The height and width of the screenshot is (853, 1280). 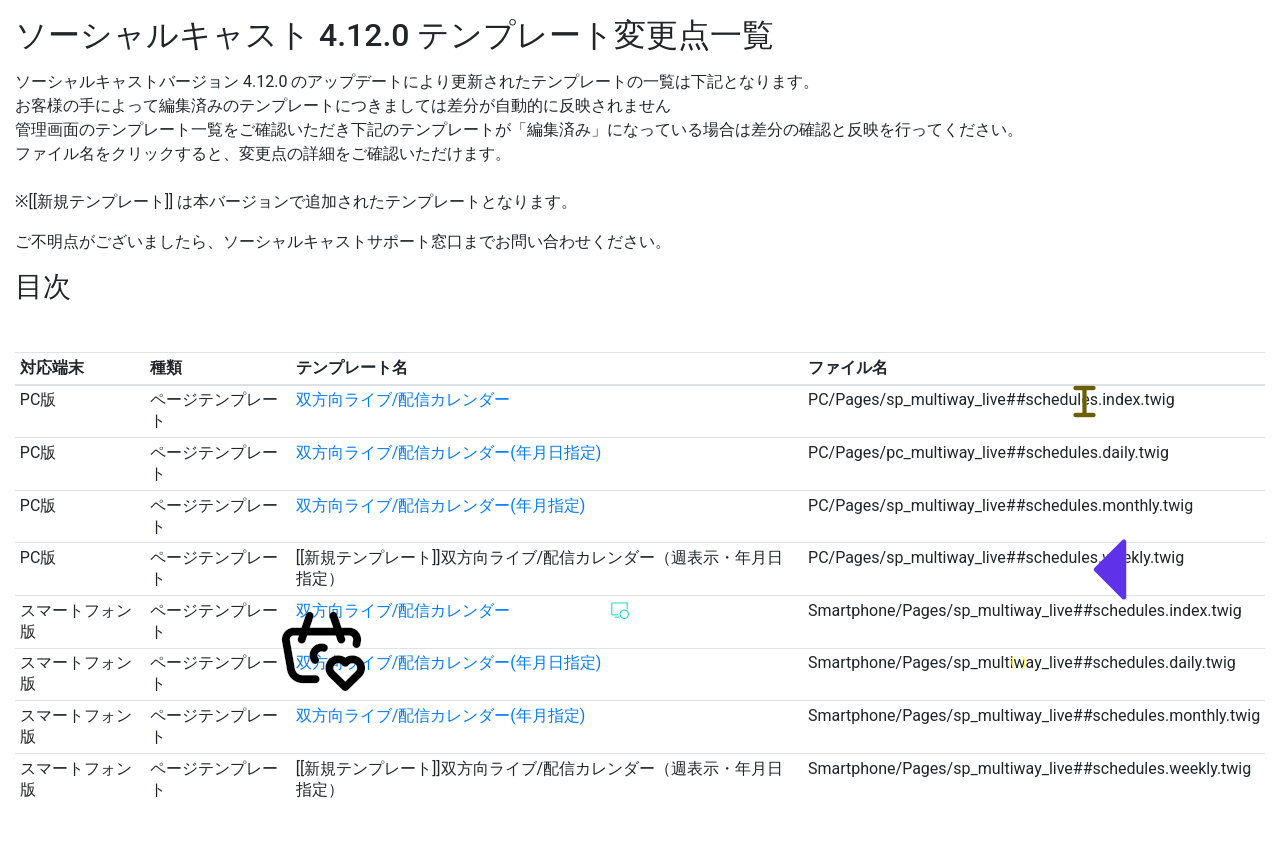 What do you see at coordinates (1084, 401) in the screenshot?
I see `text cursor indicating an editable text field` at bounding box center [1084, 401].